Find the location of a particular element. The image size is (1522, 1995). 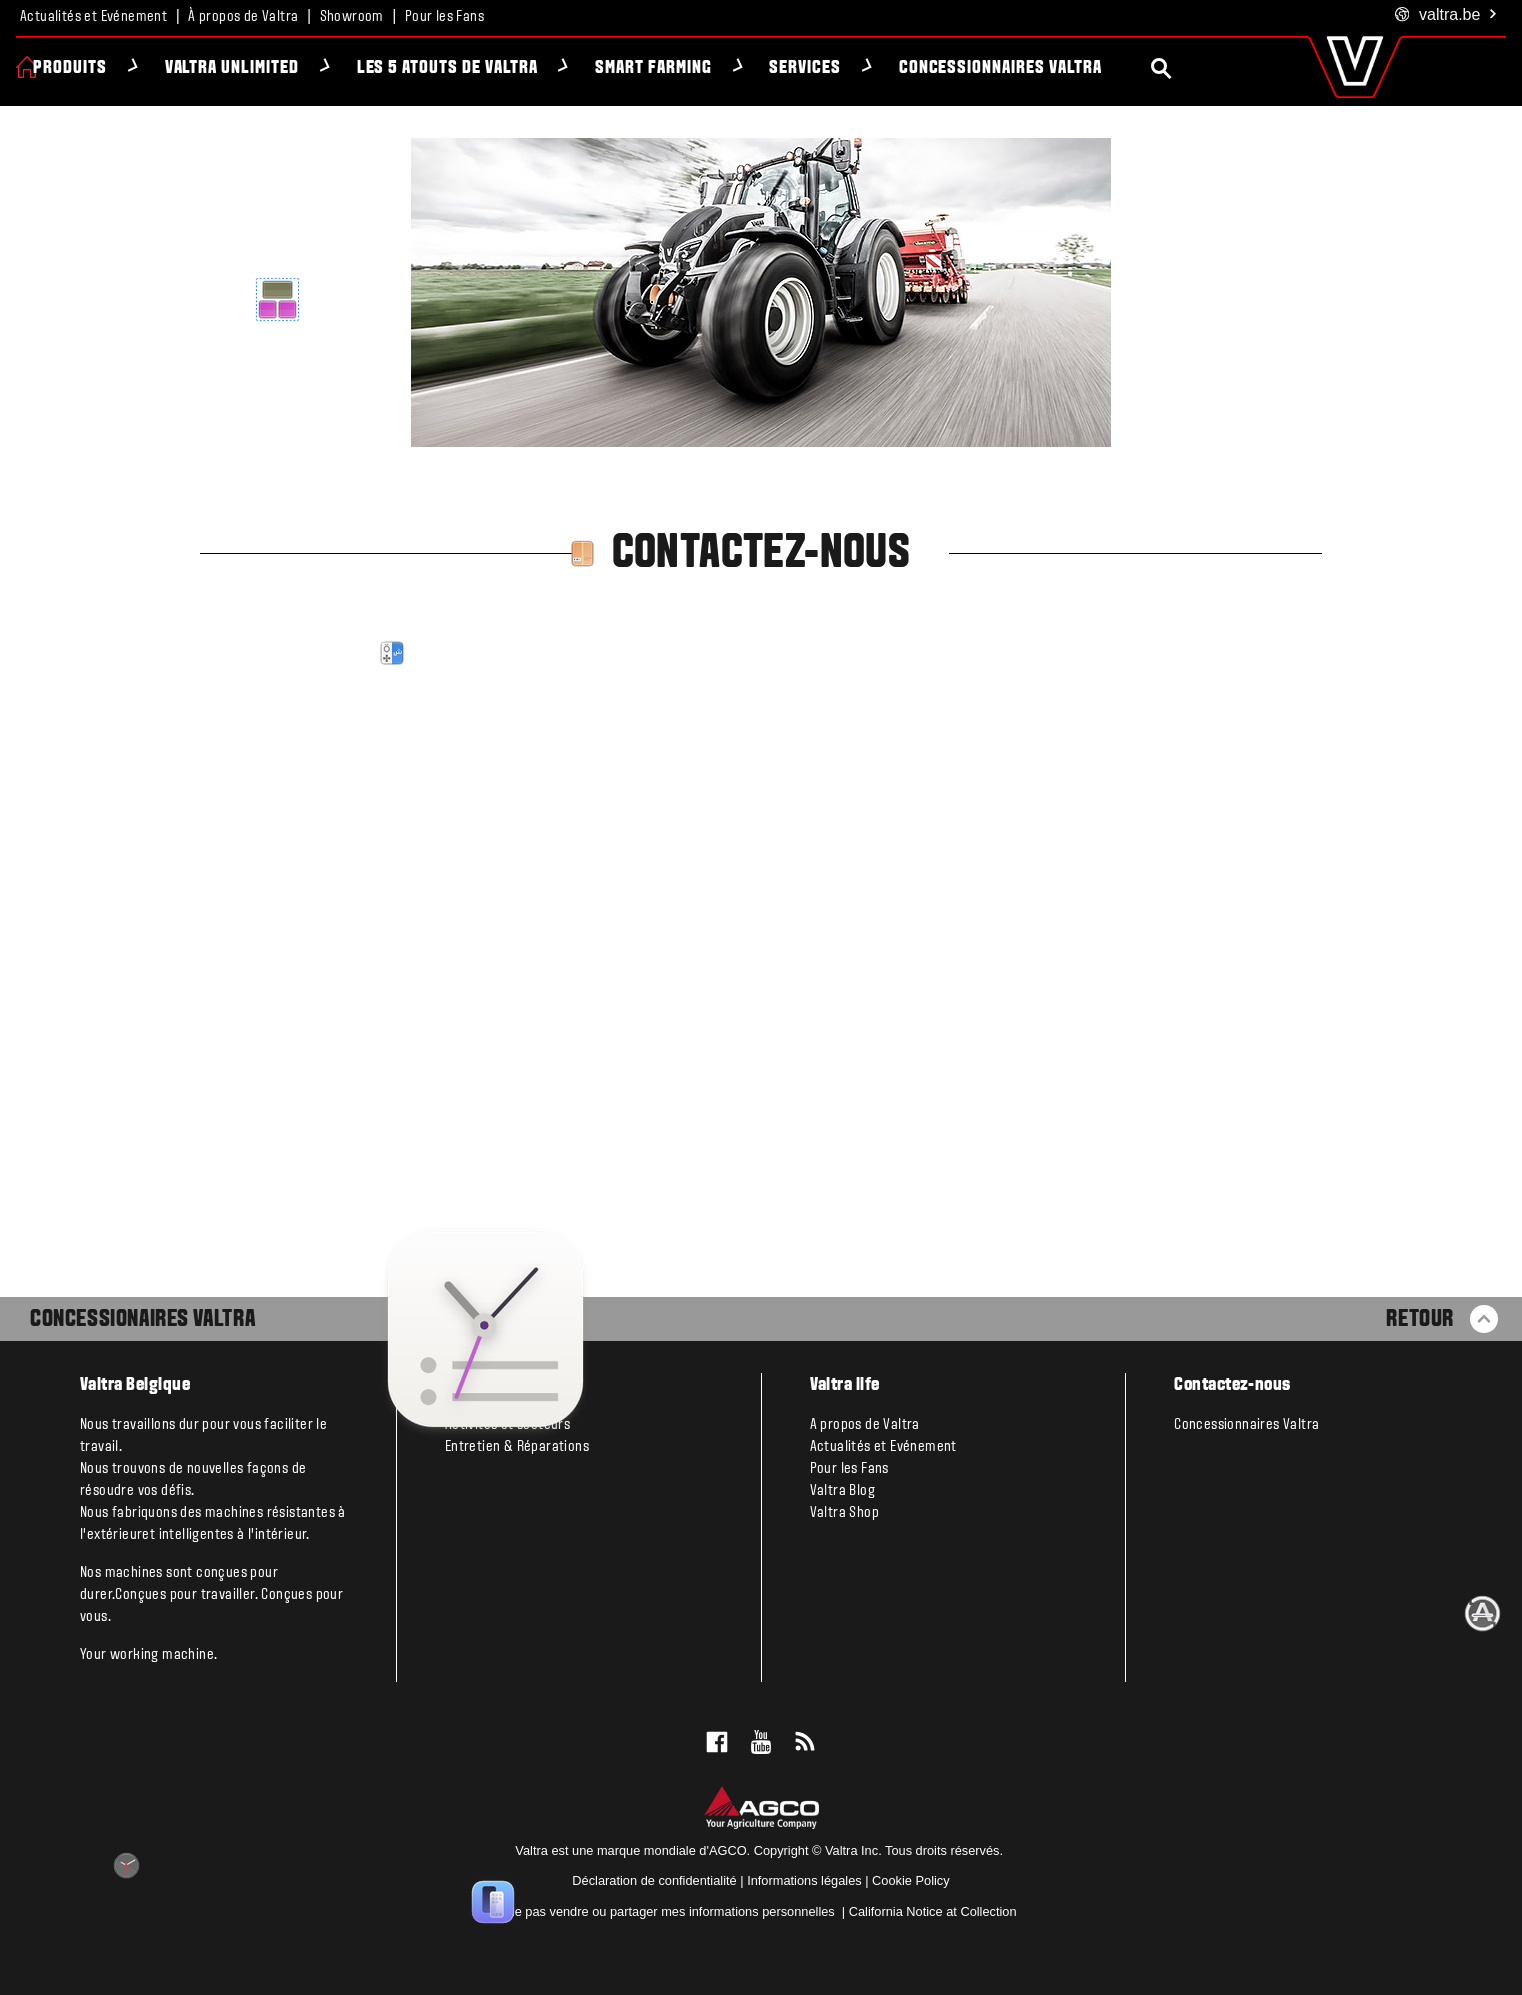

open the clocks app is located at coordinates (126, 1865).